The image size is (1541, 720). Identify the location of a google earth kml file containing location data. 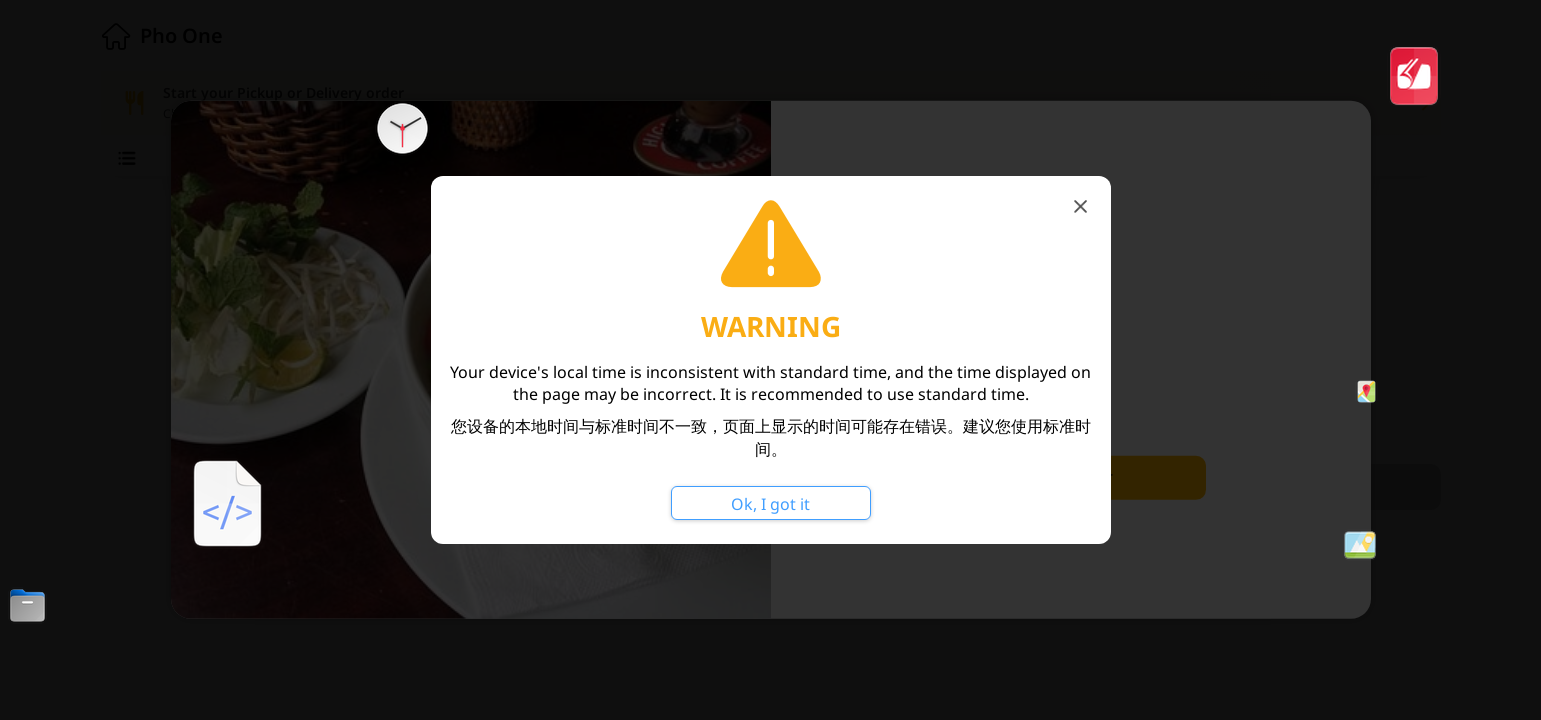
(1366, 391).